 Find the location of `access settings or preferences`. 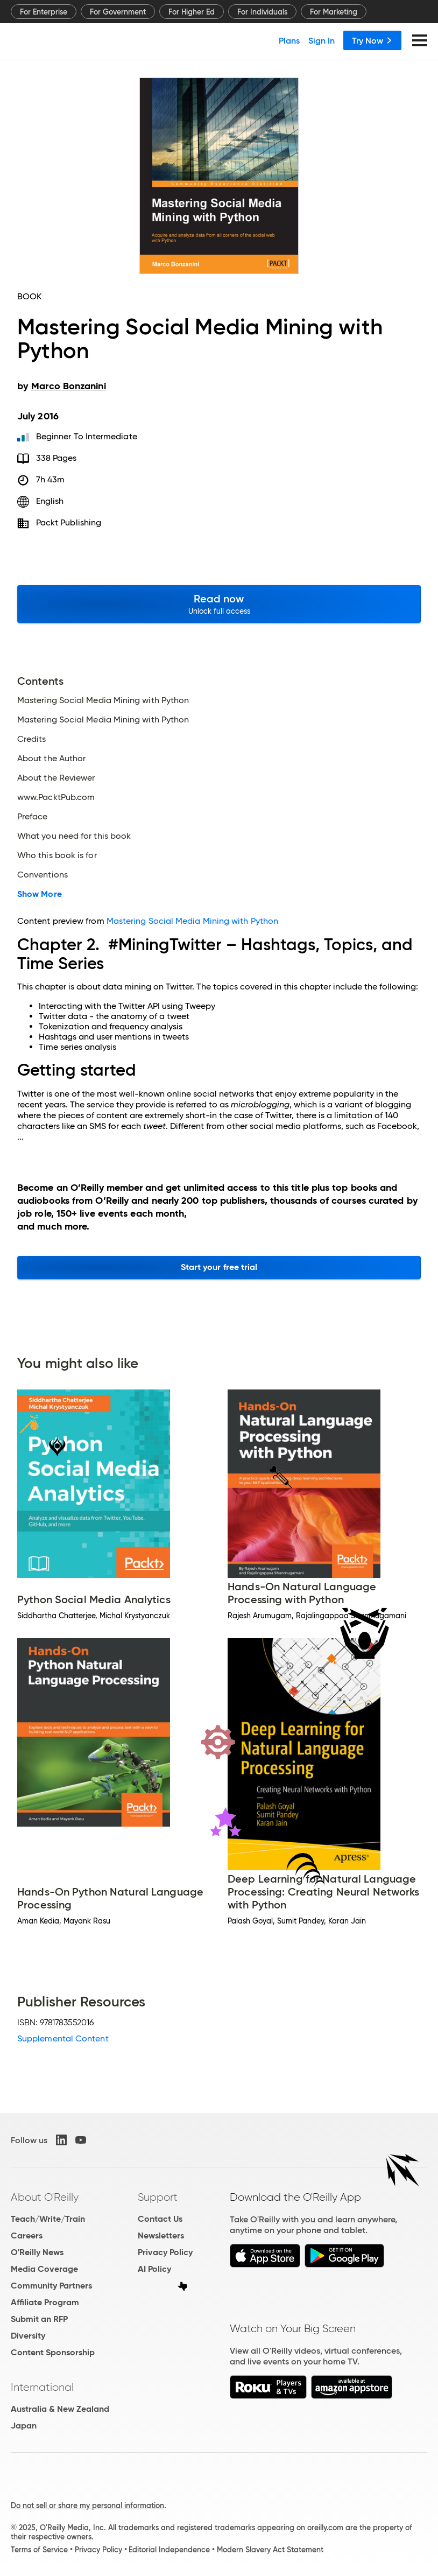

access settings or preferences is located at coordinates (218, 1742).